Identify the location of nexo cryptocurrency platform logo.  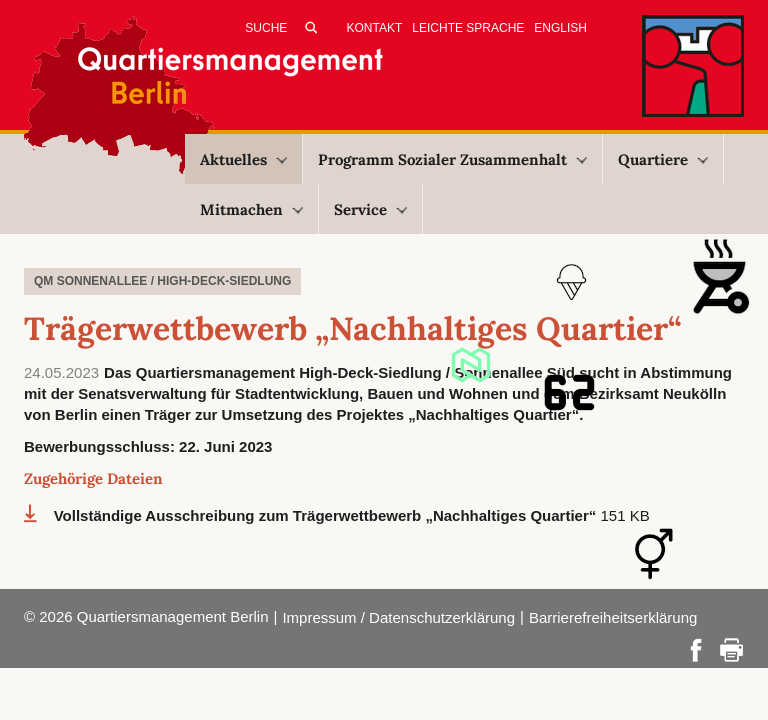
(471, 365).